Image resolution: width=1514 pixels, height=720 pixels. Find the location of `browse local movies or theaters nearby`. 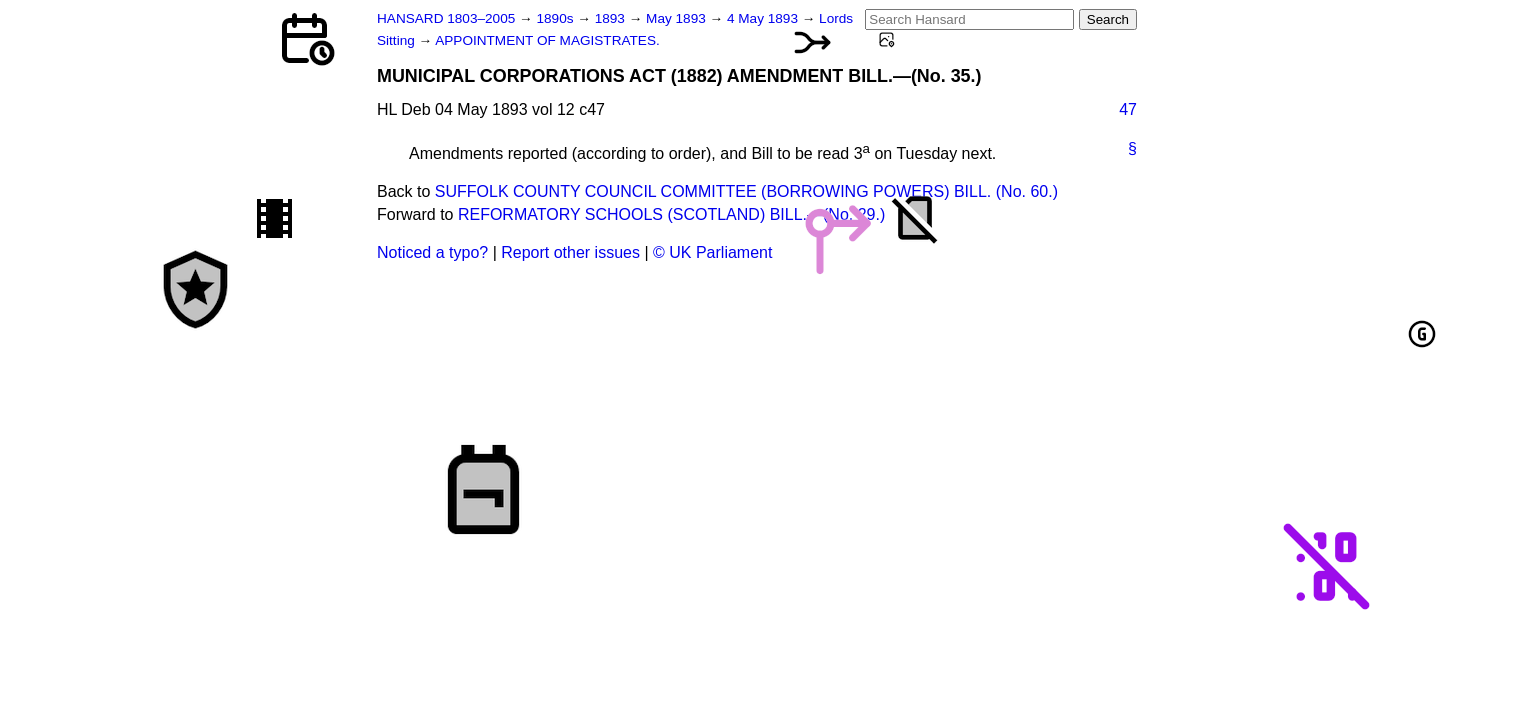

browse local movies or theaters nearby is located at coordinates (274, 218).